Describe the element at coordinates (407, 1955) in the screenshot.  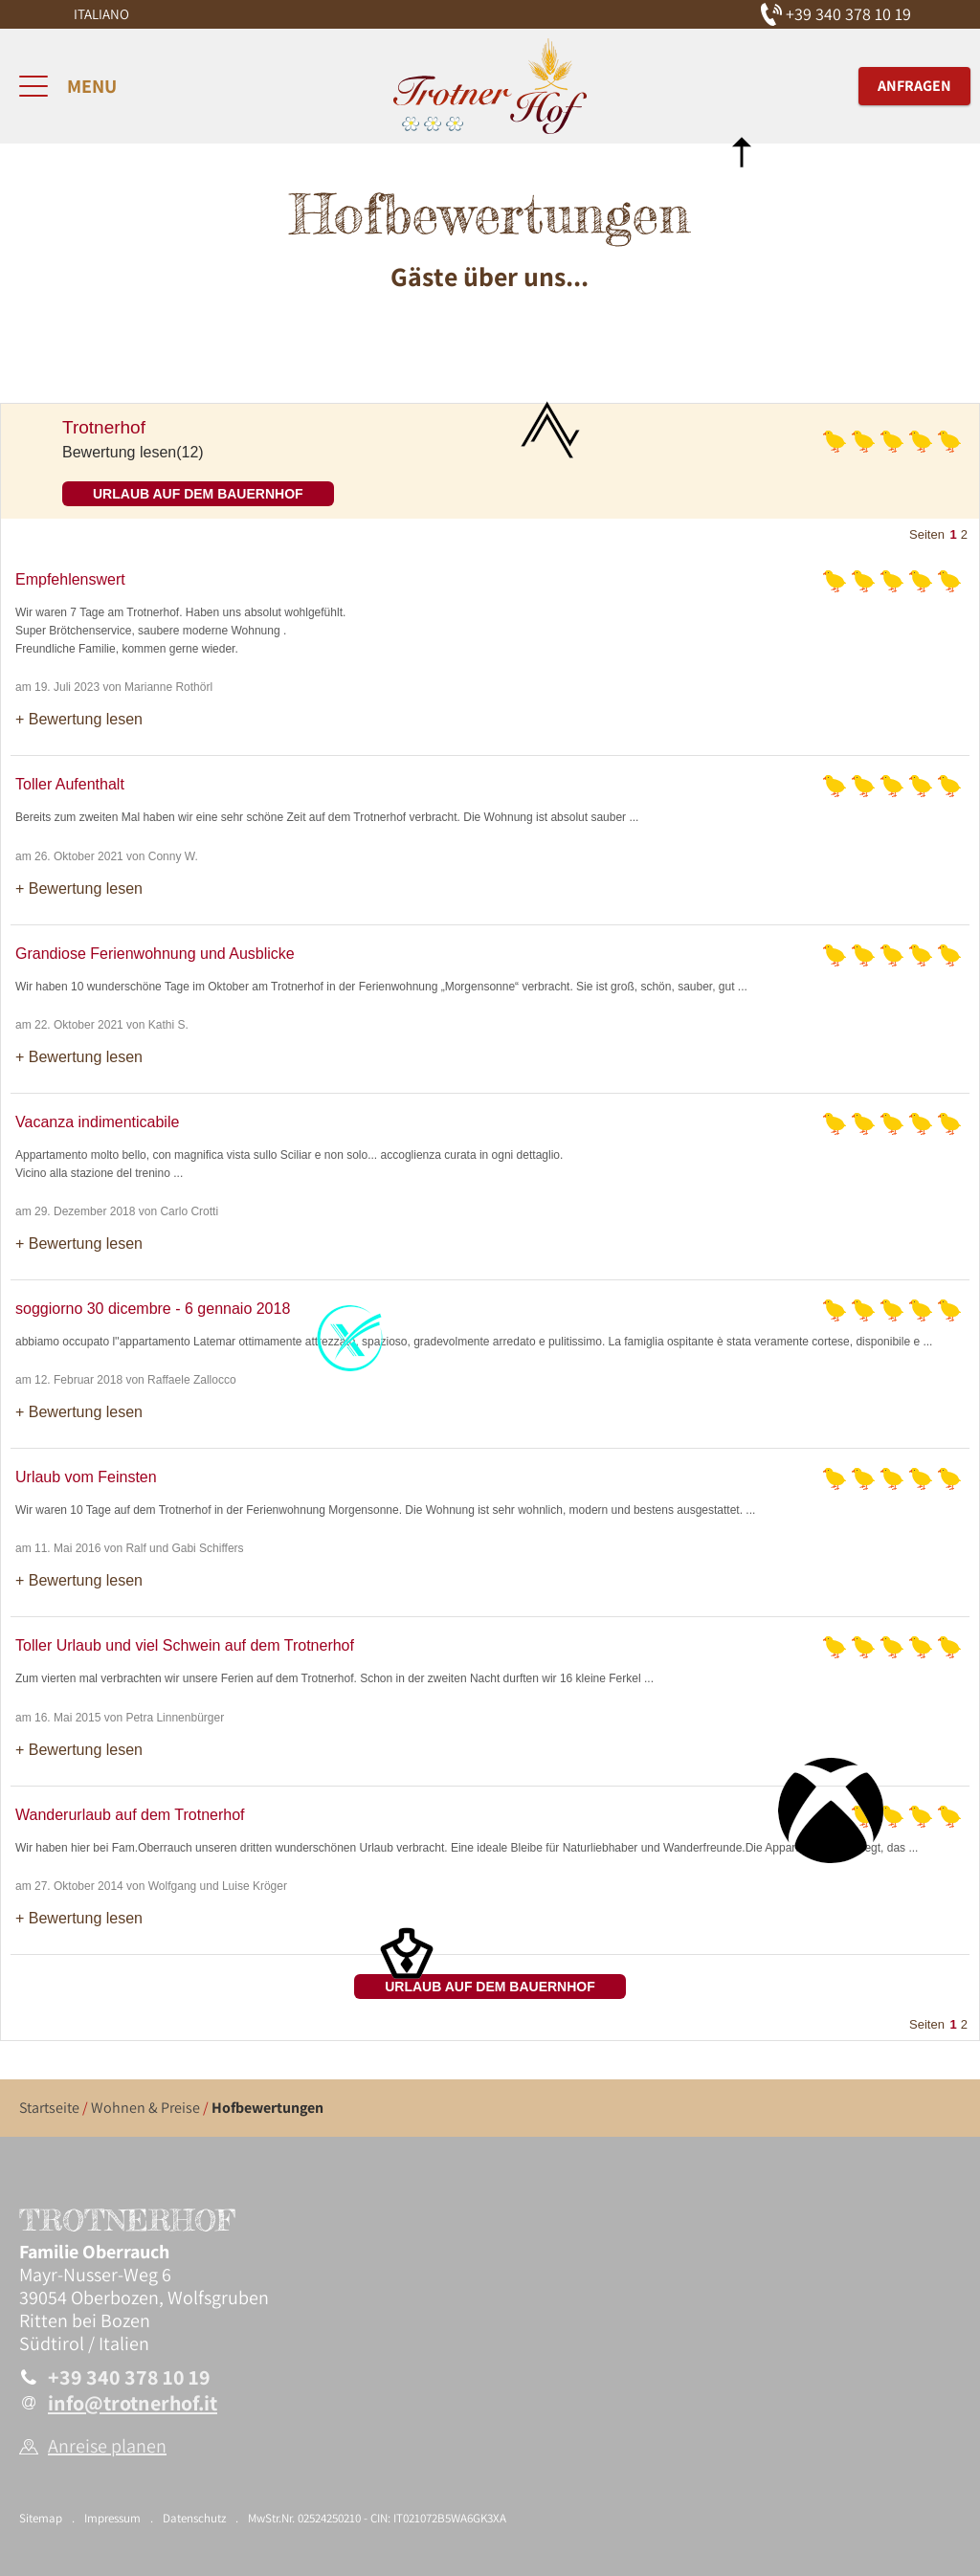
I see `browse jewelry or accessories` at that location.